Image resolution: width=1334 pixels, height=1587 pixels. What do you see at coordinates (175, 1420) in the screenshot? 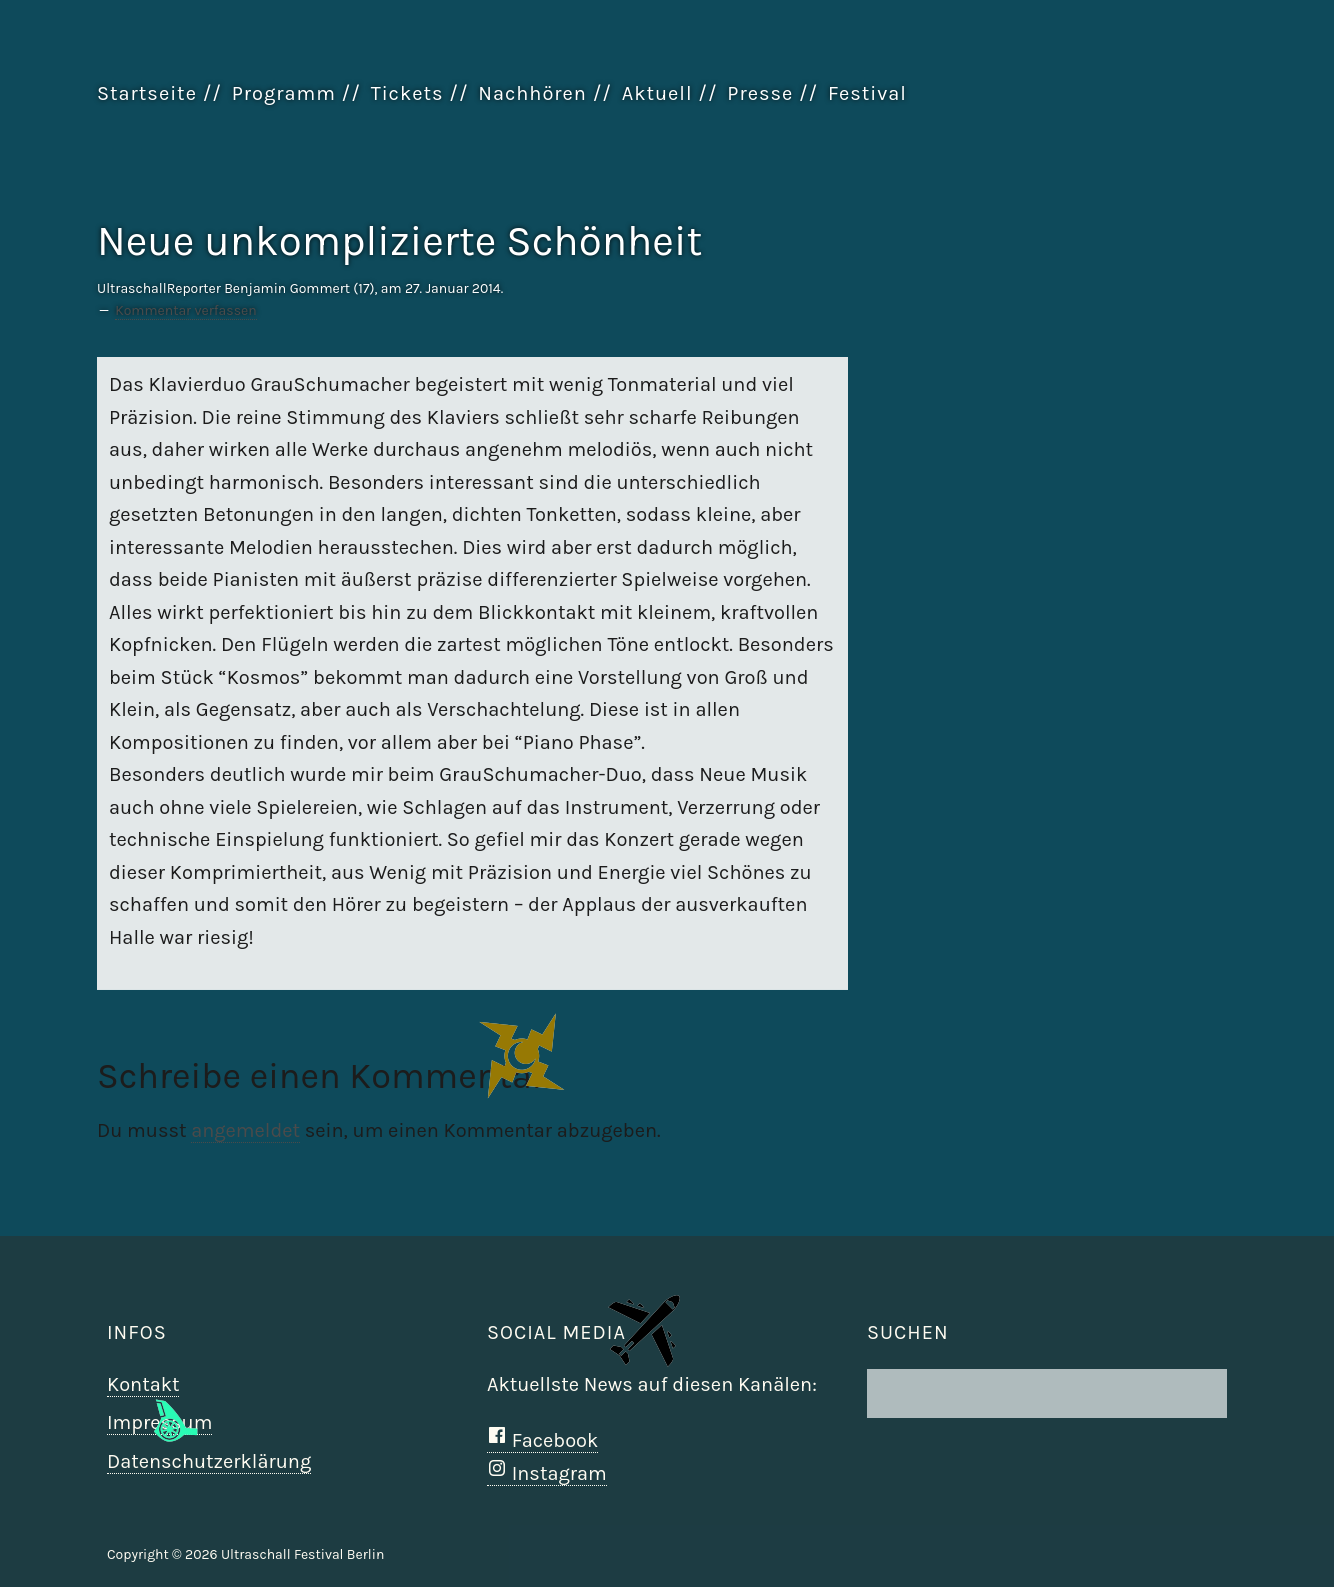
I see `helicopter tail rotor component in a game interface` at bounding box center [175, 1420].